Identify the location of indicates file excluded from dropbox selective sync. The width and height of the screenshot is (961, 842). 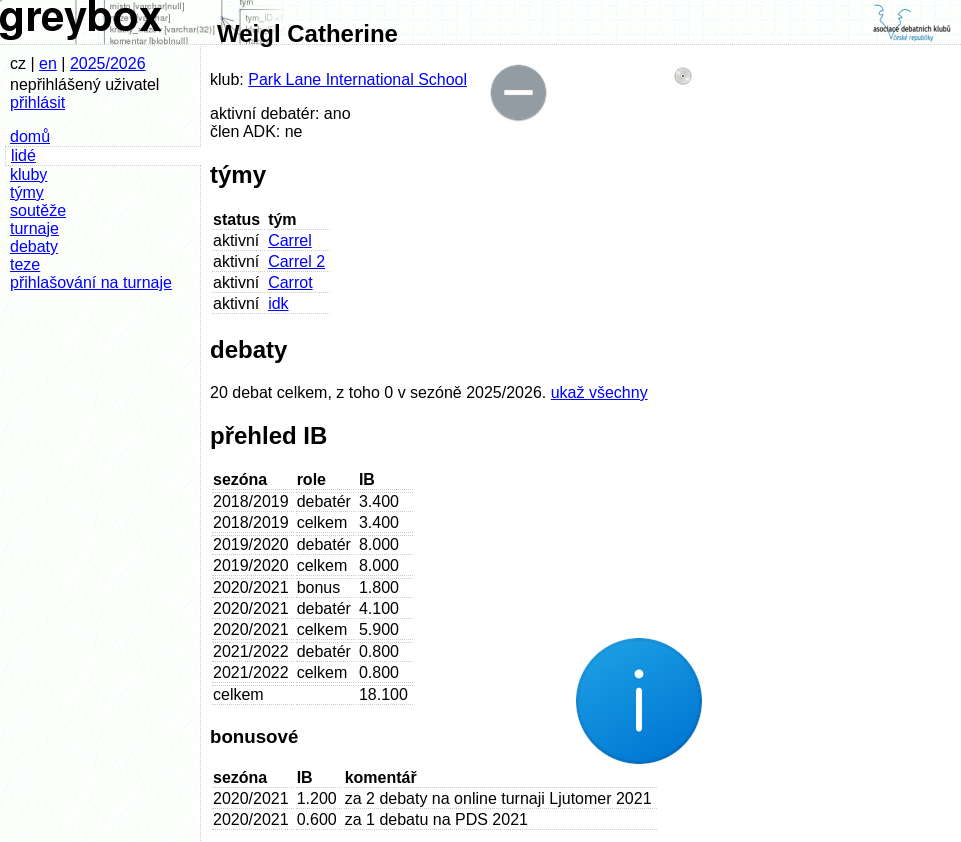
(518, 92).